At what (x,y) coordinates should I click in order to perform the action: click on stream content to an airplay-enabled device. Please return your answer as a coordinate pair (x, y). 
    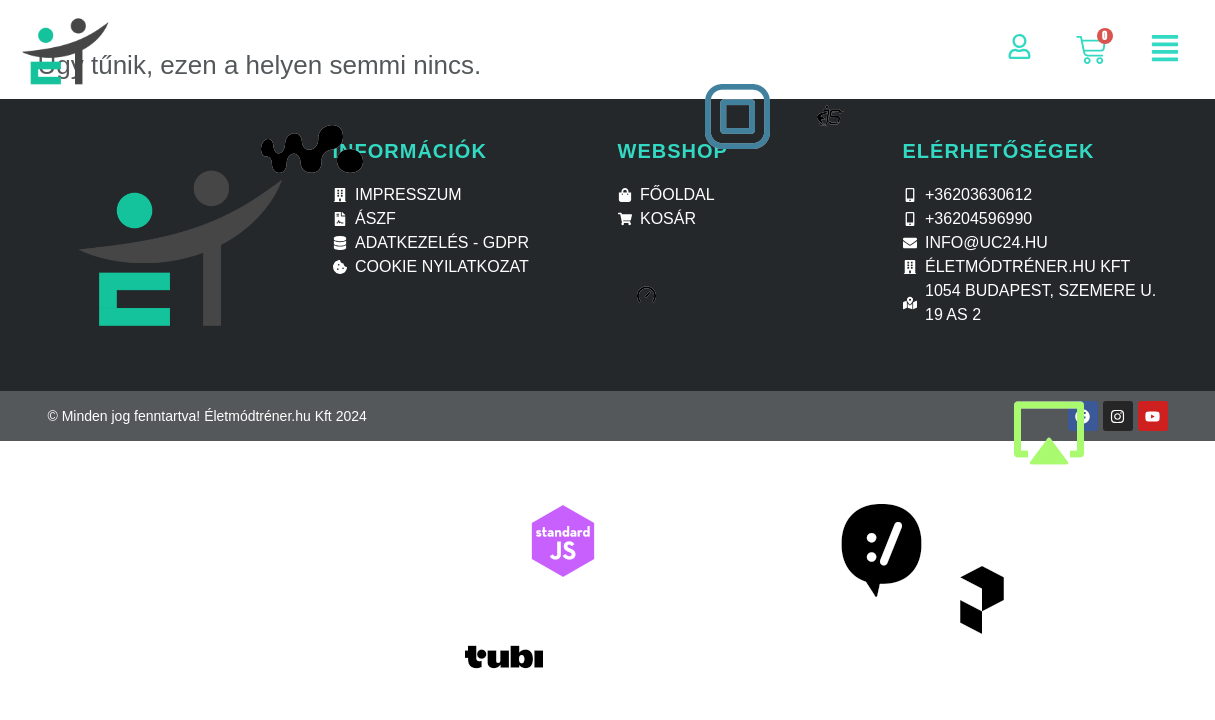
    Looking at the image, I should click on (1049, 433).